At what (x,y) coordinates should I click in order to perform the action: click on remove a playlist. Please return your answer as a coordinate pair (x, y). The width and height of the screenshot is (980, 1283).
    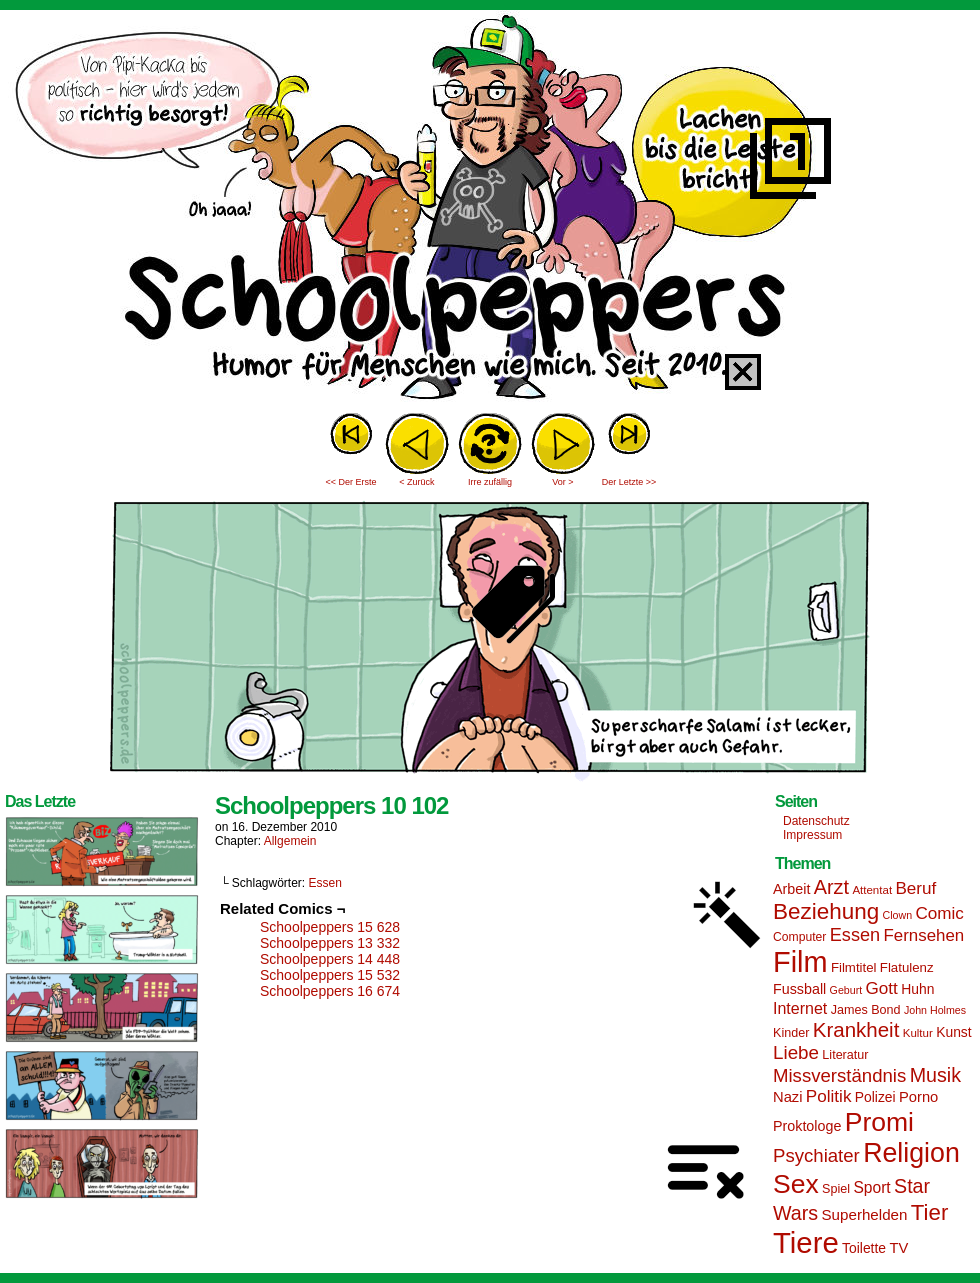
    Looking at the image, I should click on (703, 1167).